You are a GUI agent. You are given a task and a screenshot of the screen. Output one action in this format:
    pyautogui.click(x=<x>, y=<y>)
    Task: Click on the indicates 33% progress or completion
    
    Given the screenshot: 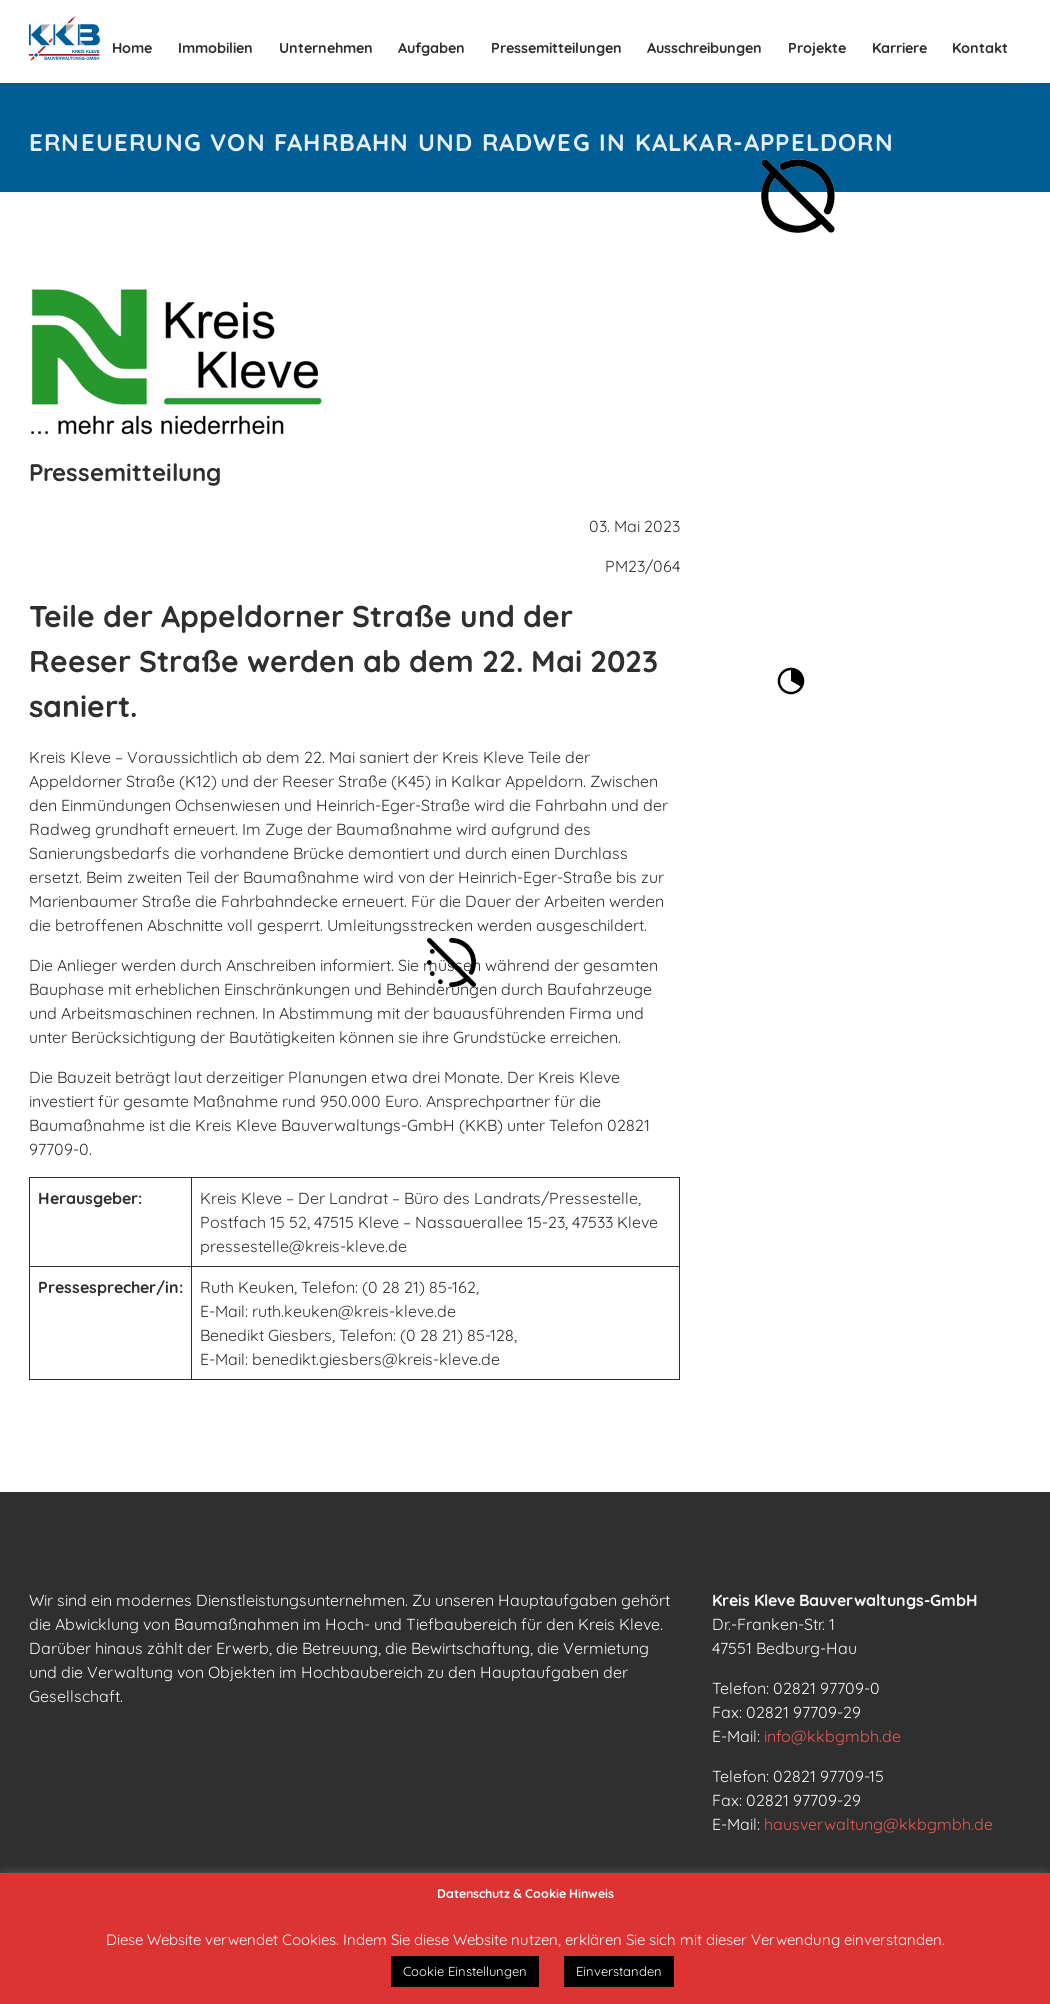 What is the action you would take?
    pyautogui.click(x=791, y=681)
    